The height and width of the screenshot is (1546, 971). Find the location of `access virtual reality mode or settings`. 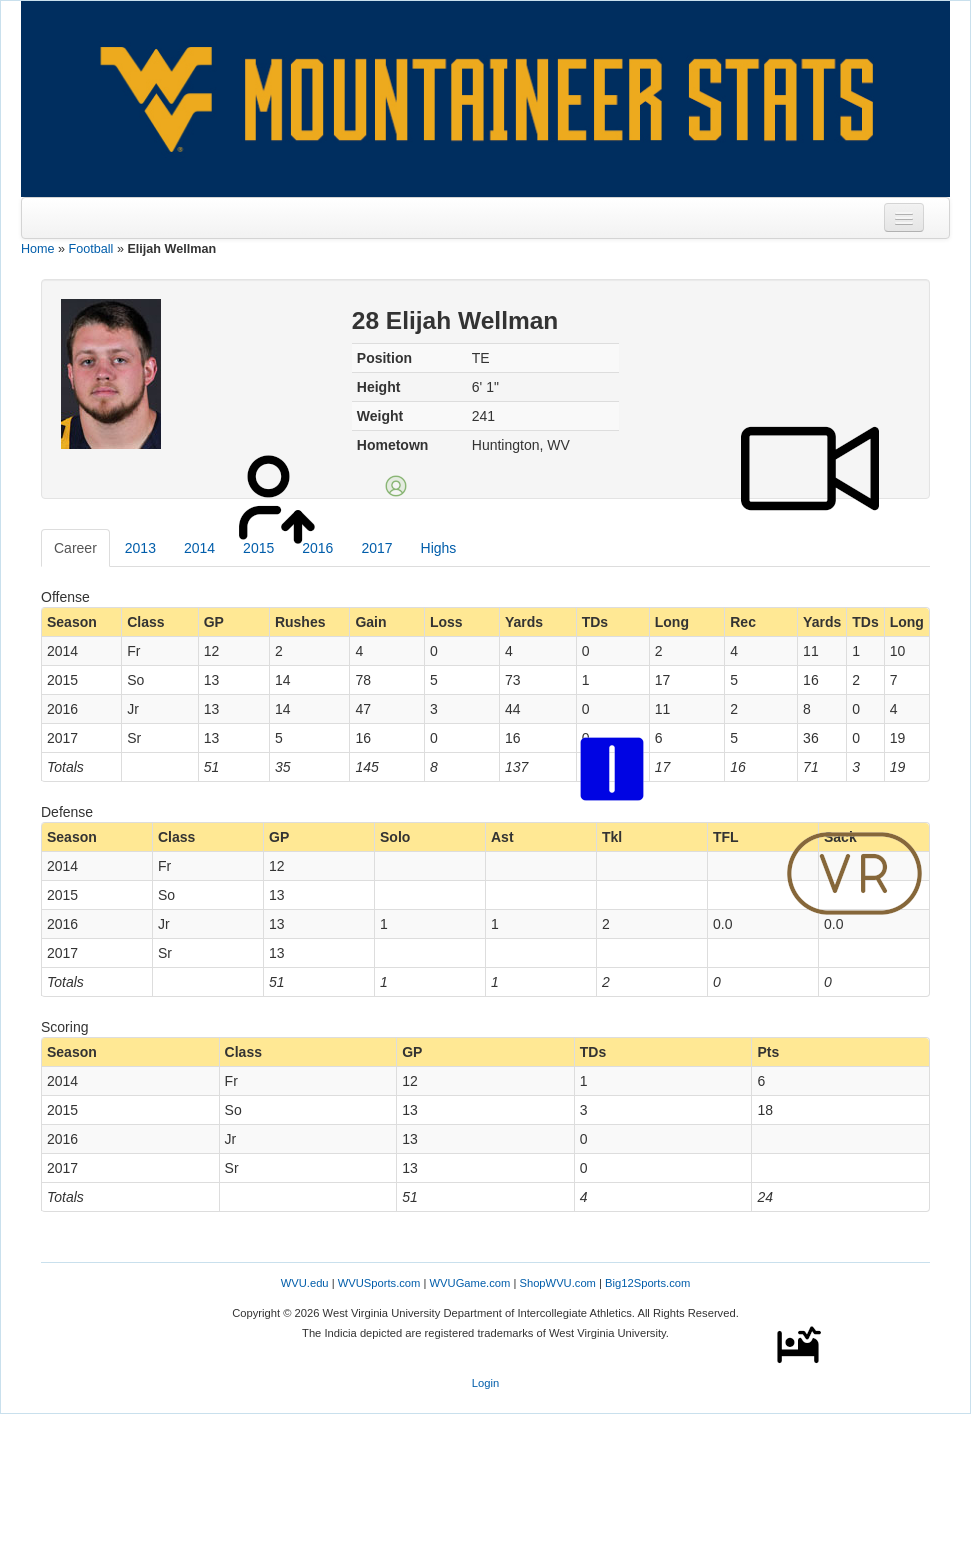

access virtual reality mode or settings is located at coordinates (854, 873).